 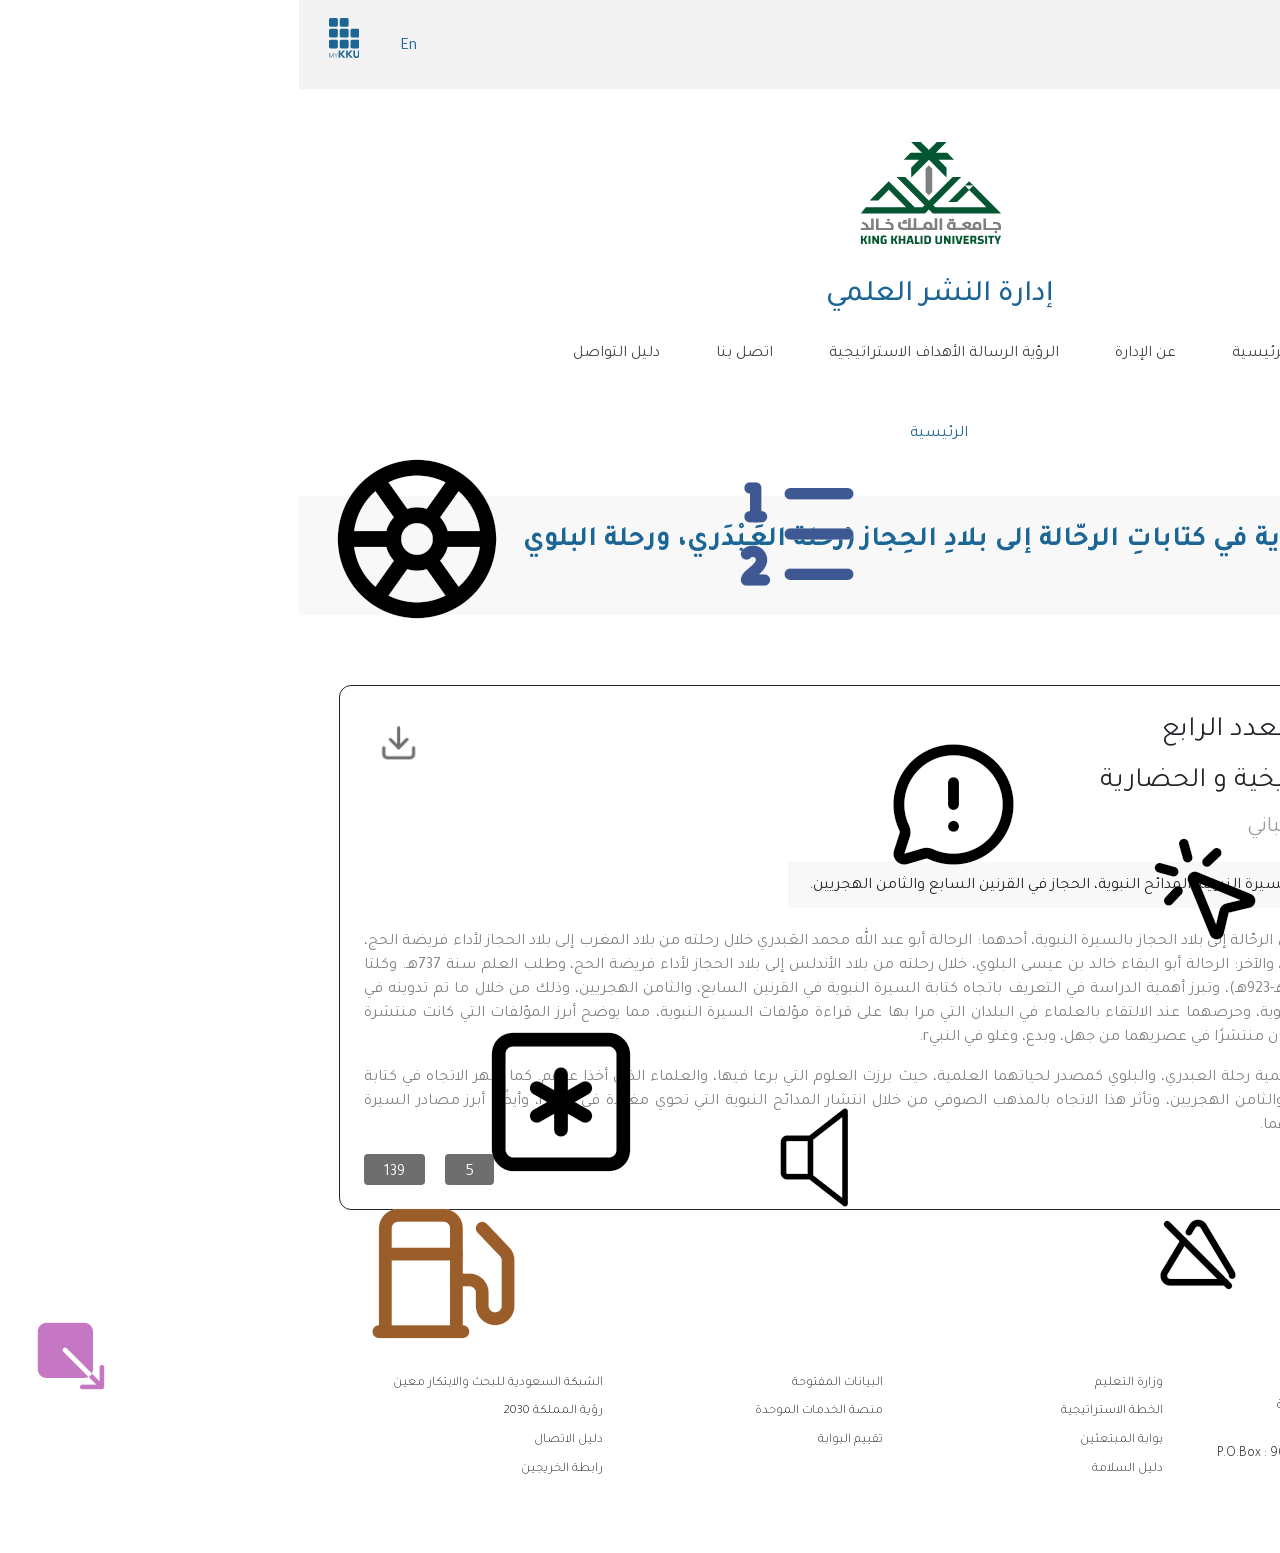 What do you see at coordinates (953, 804) in the screenshot?
I see `message with a warning or alert` at bounding box center [953, 804].